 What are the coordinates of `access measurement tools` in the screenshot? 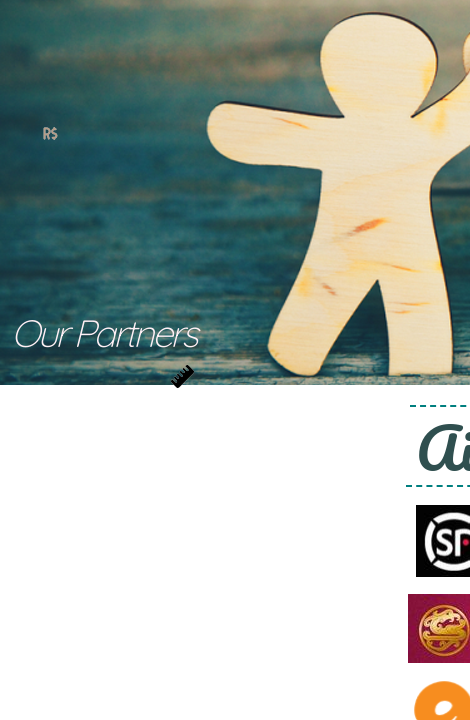 It's located at (182, 376).